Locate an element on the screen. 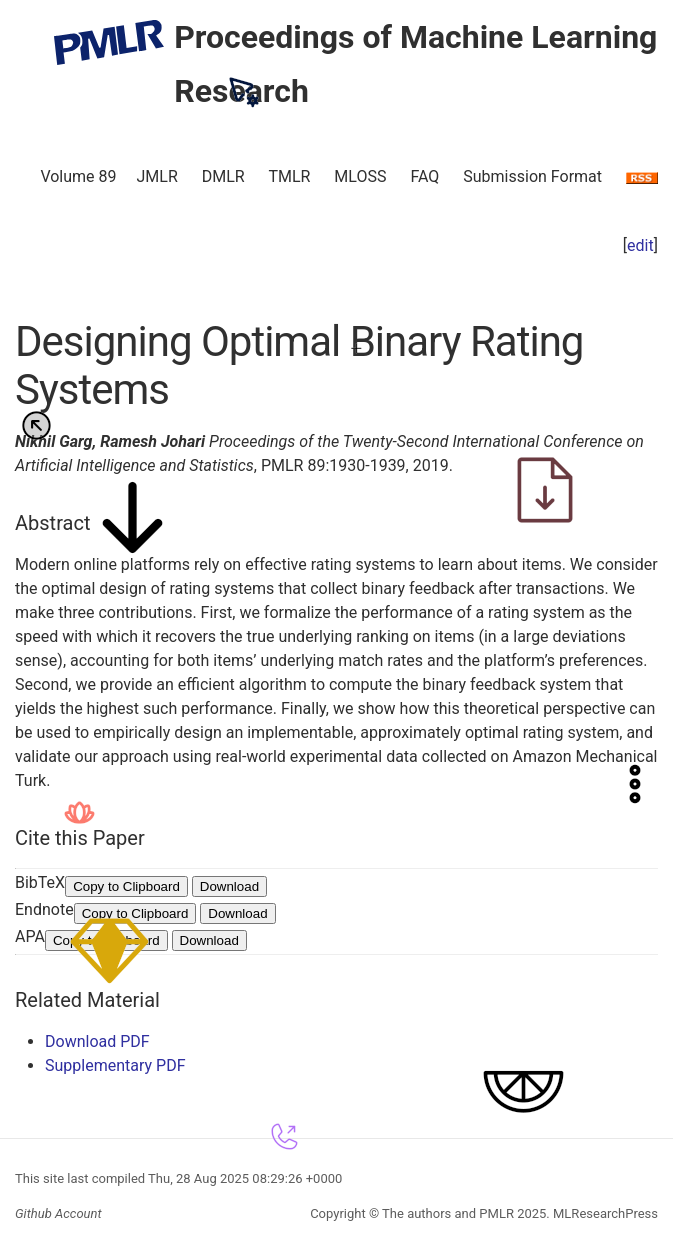 The width and height of the screenshot is (673, 1253). download a file is located at coordinates (545, 490).